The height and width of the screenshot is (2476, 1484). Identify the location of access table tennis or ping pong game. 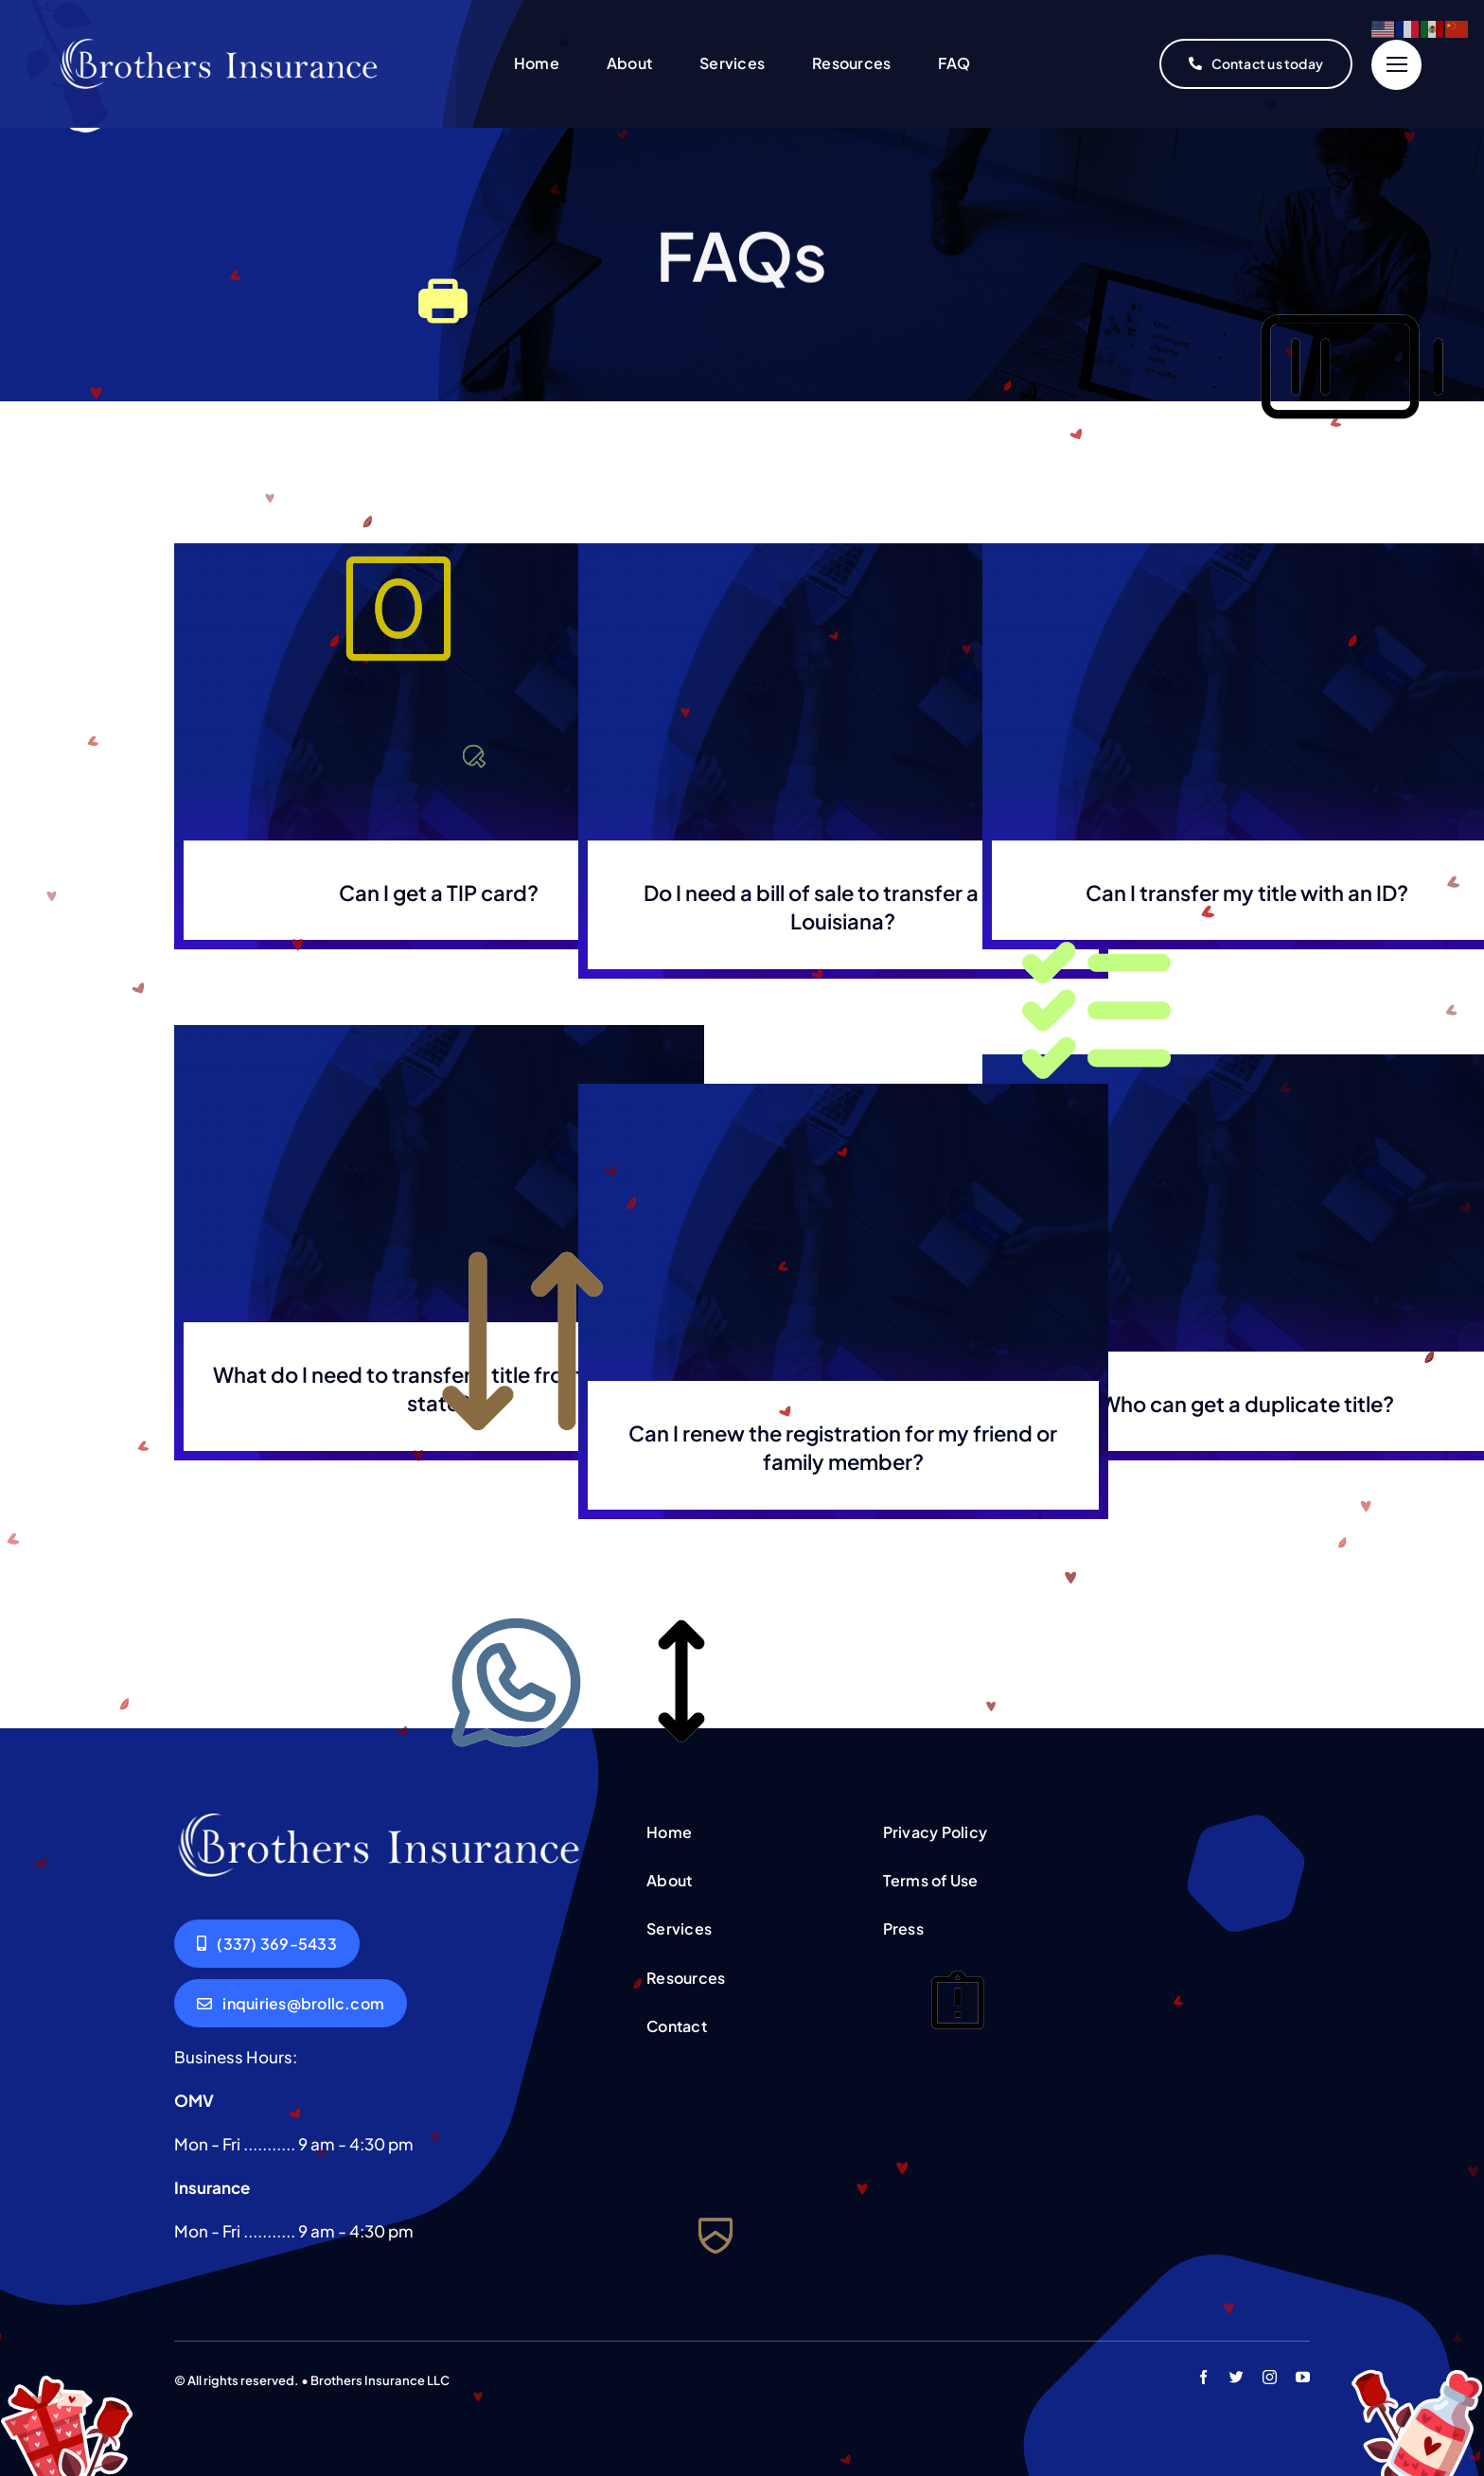
(473, 755).